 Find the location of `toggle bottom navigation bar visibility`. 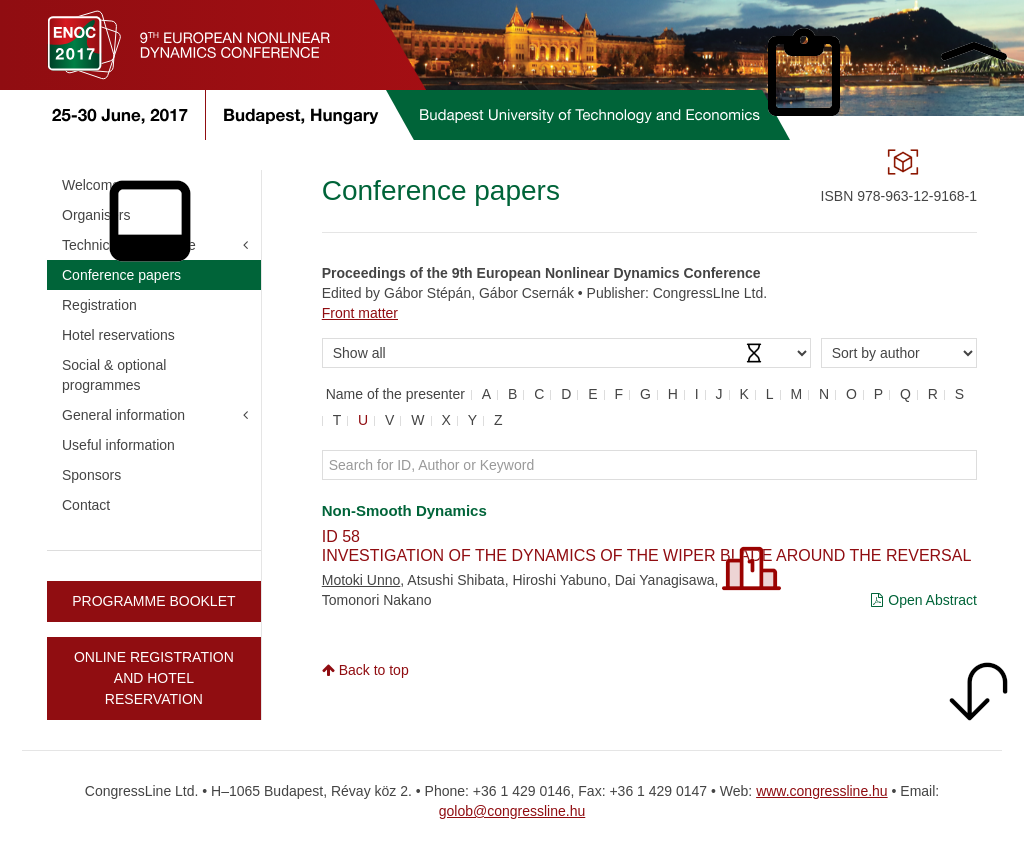

toggle bottom navigation bar visibility is located at coordinates (150, 221).